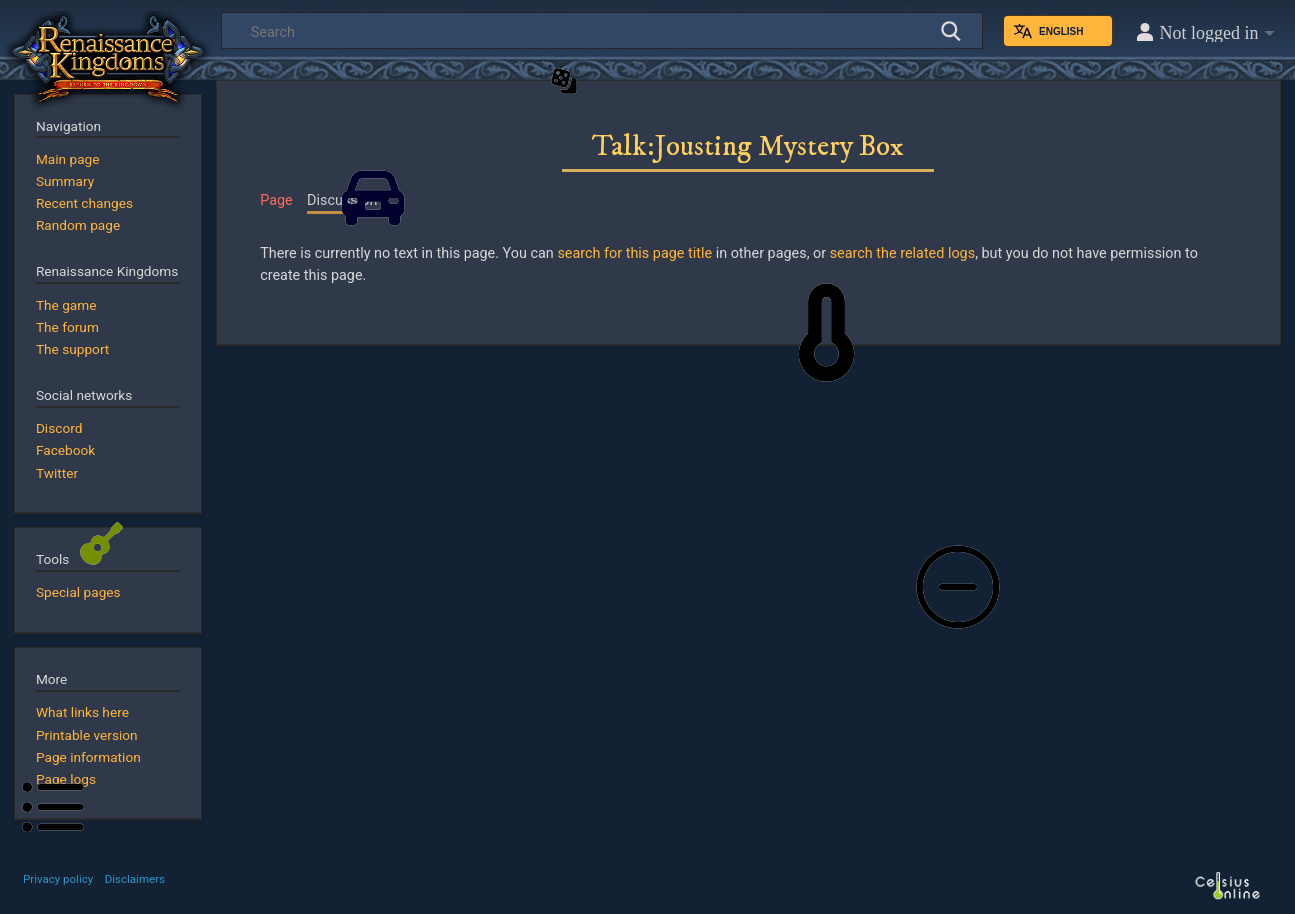 The height and width of the screenshot is (914, 1295). What do you see at coordinates (54, 807) in the screenshot?
I see `view items as a bulleted list` at bounding box center [54, 807].